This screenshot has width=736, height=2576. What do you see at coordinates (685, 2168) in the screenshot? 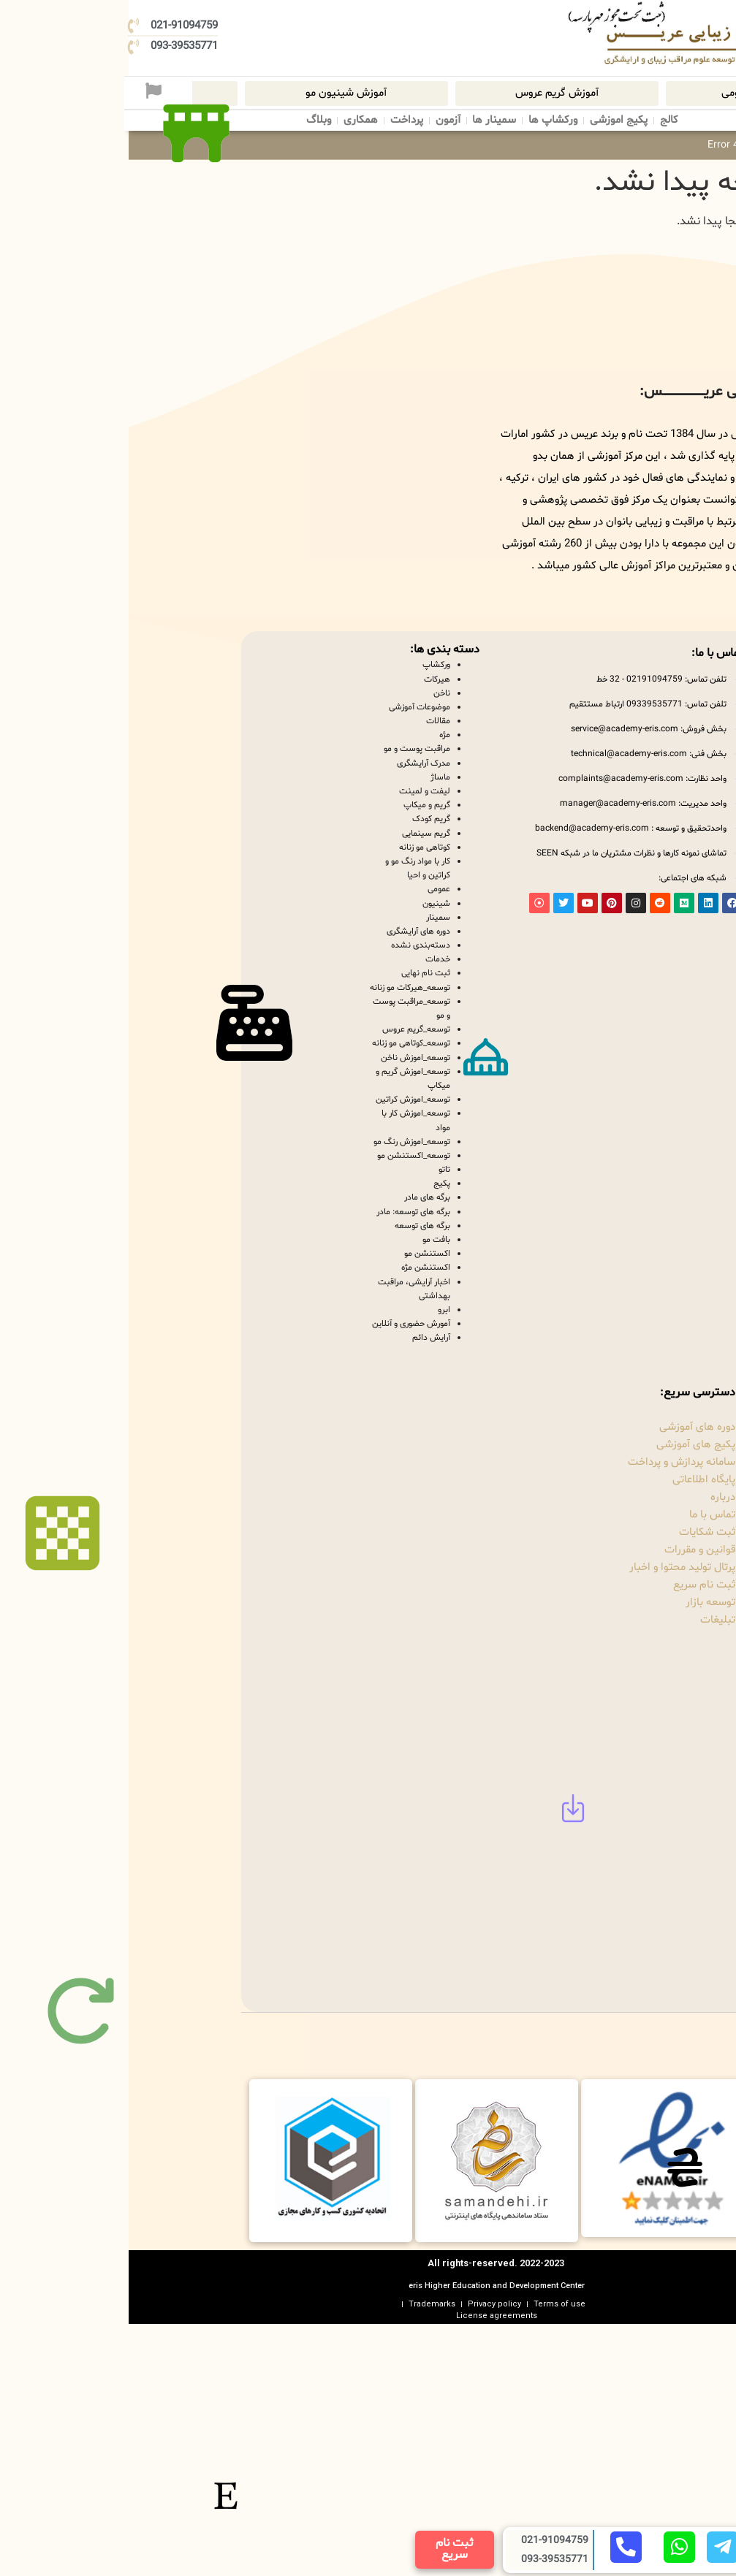
I see `indicates Ukrainian hryvnia currency` at bounding box center [685, 2168].